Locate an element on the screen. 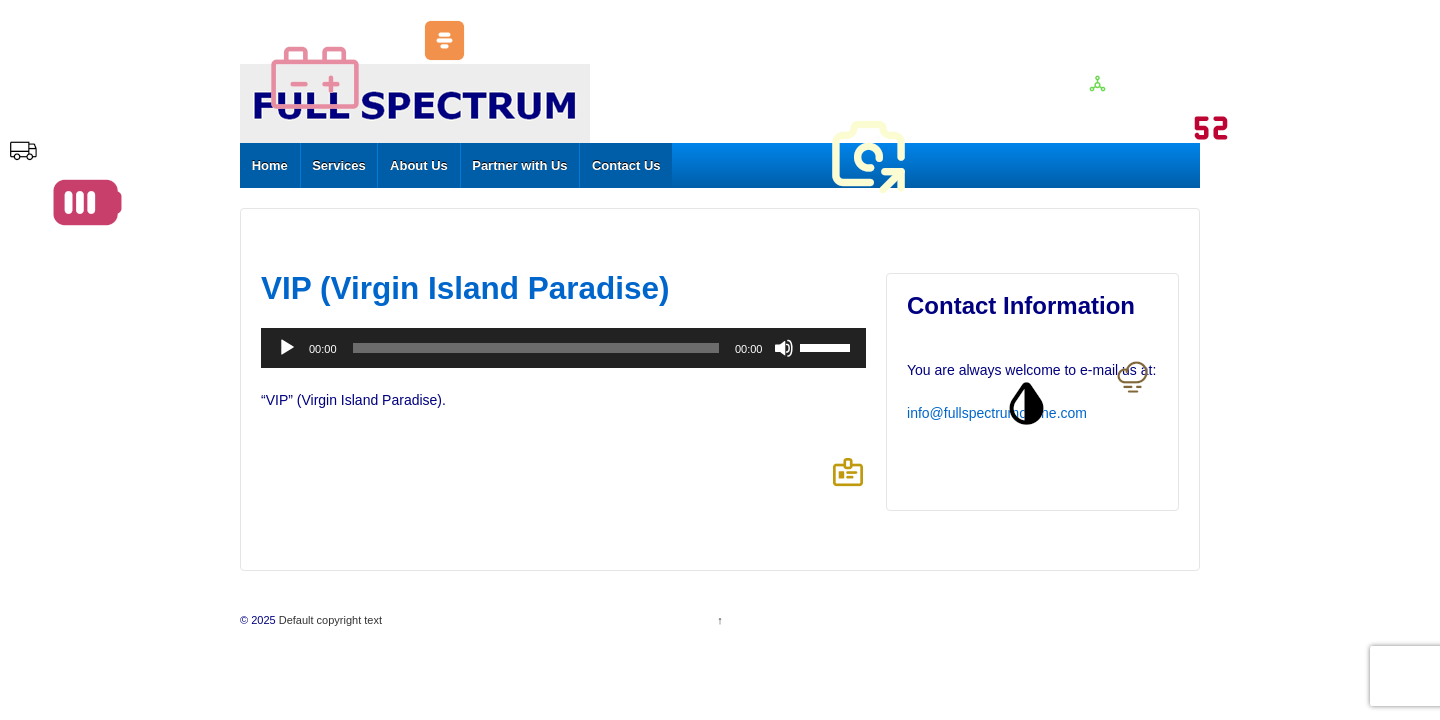 This screenshot has height=720, width=1440. center align content horizontally and vertically is located at coordinates (444, 40).